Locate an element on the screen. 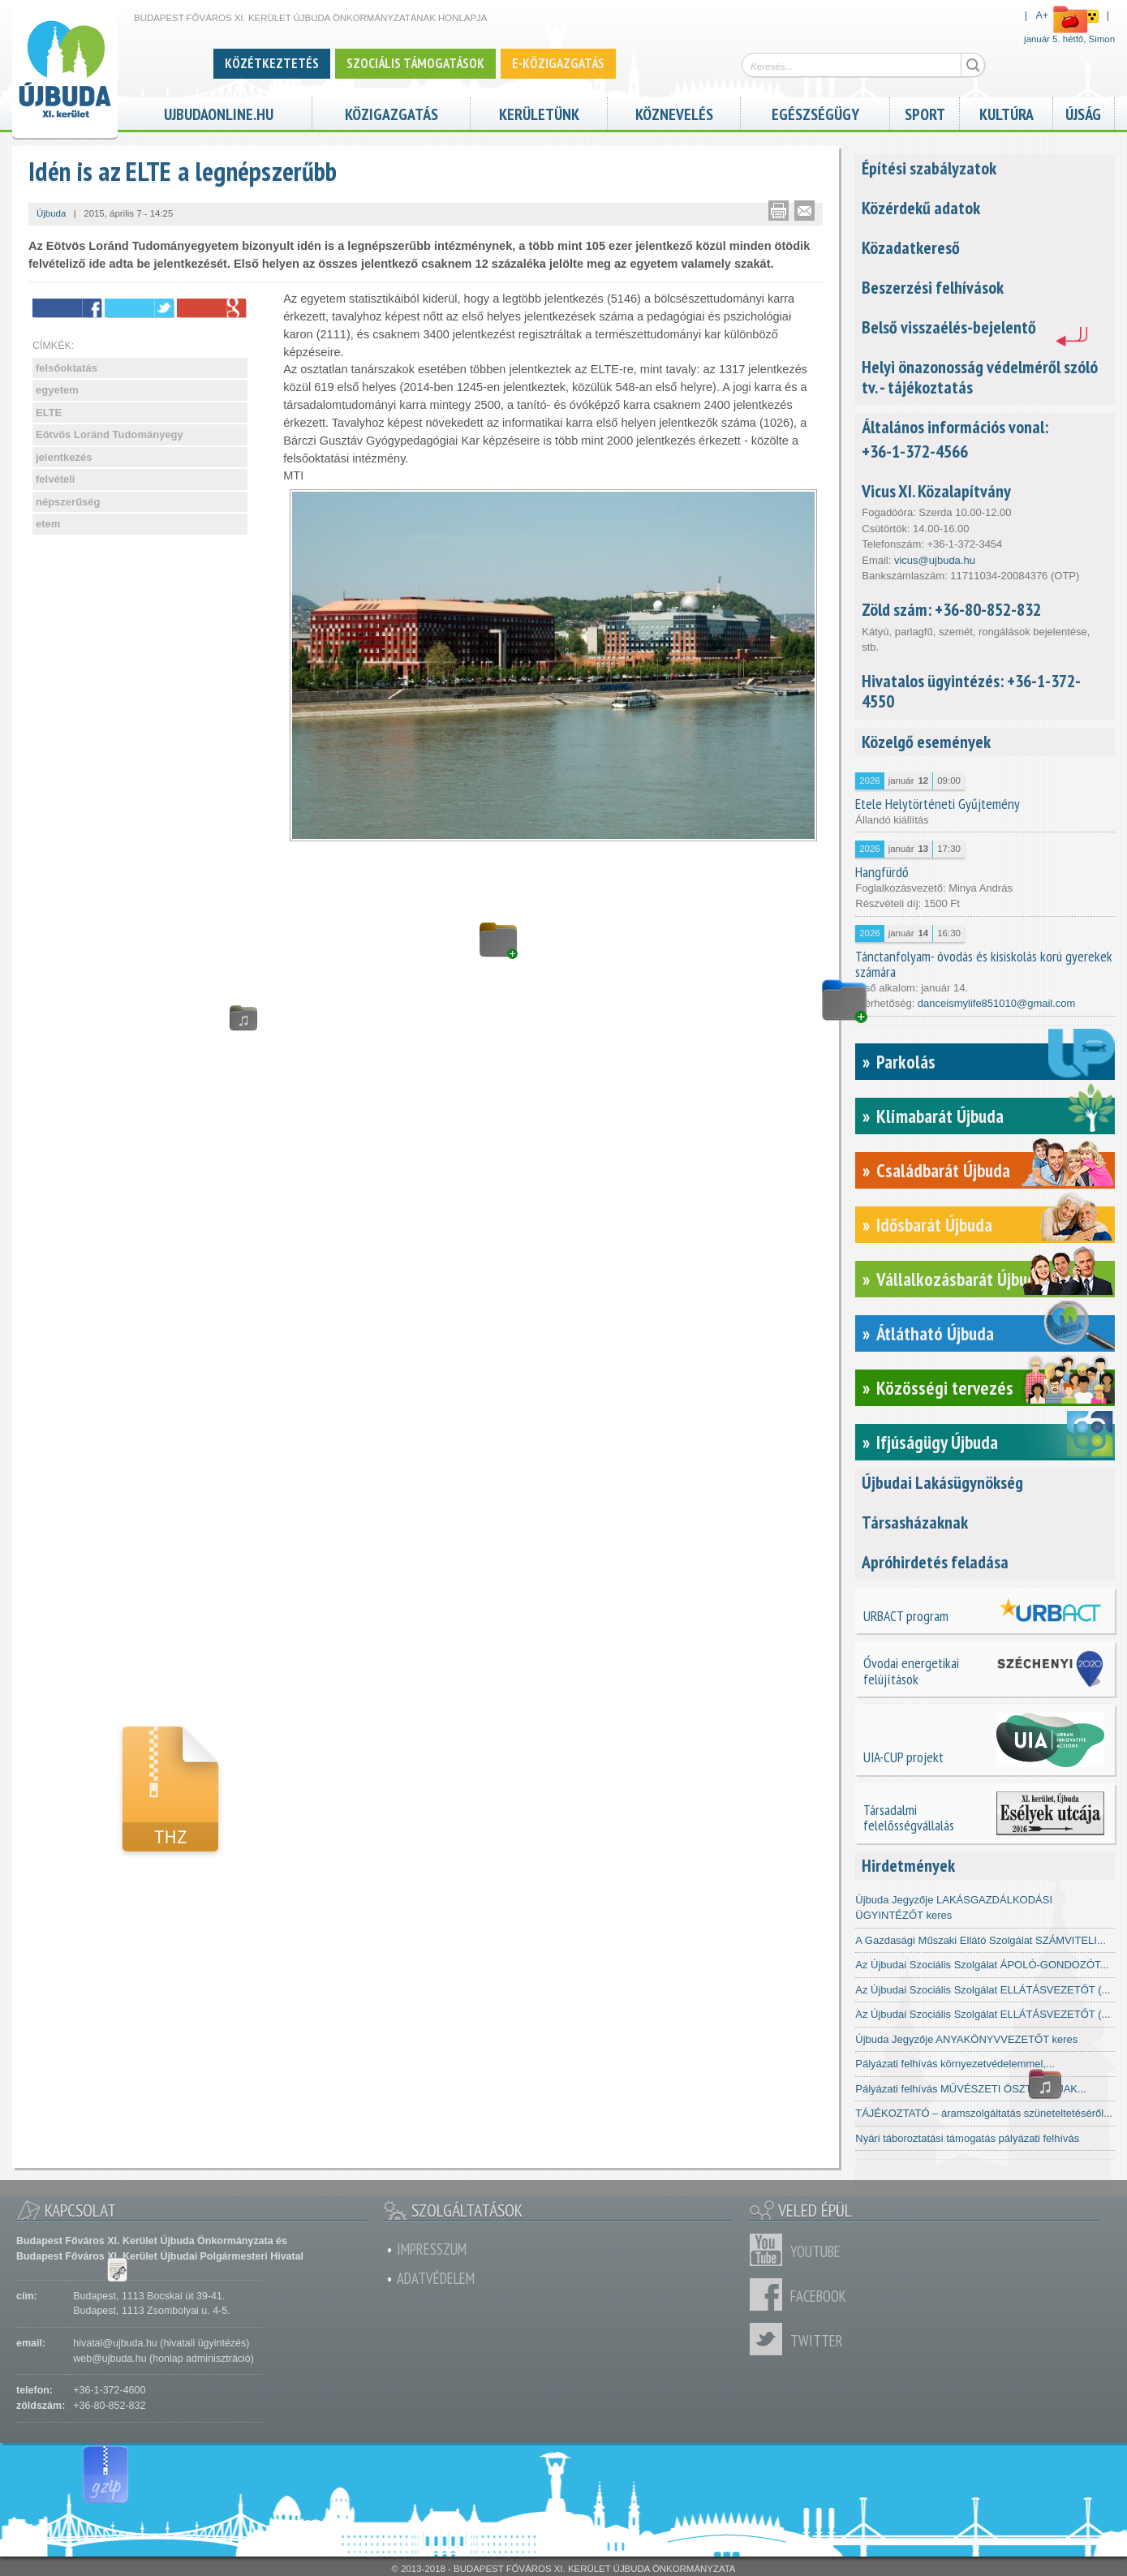  open android jelly bean system folder is located at coordinates (1070, 20).